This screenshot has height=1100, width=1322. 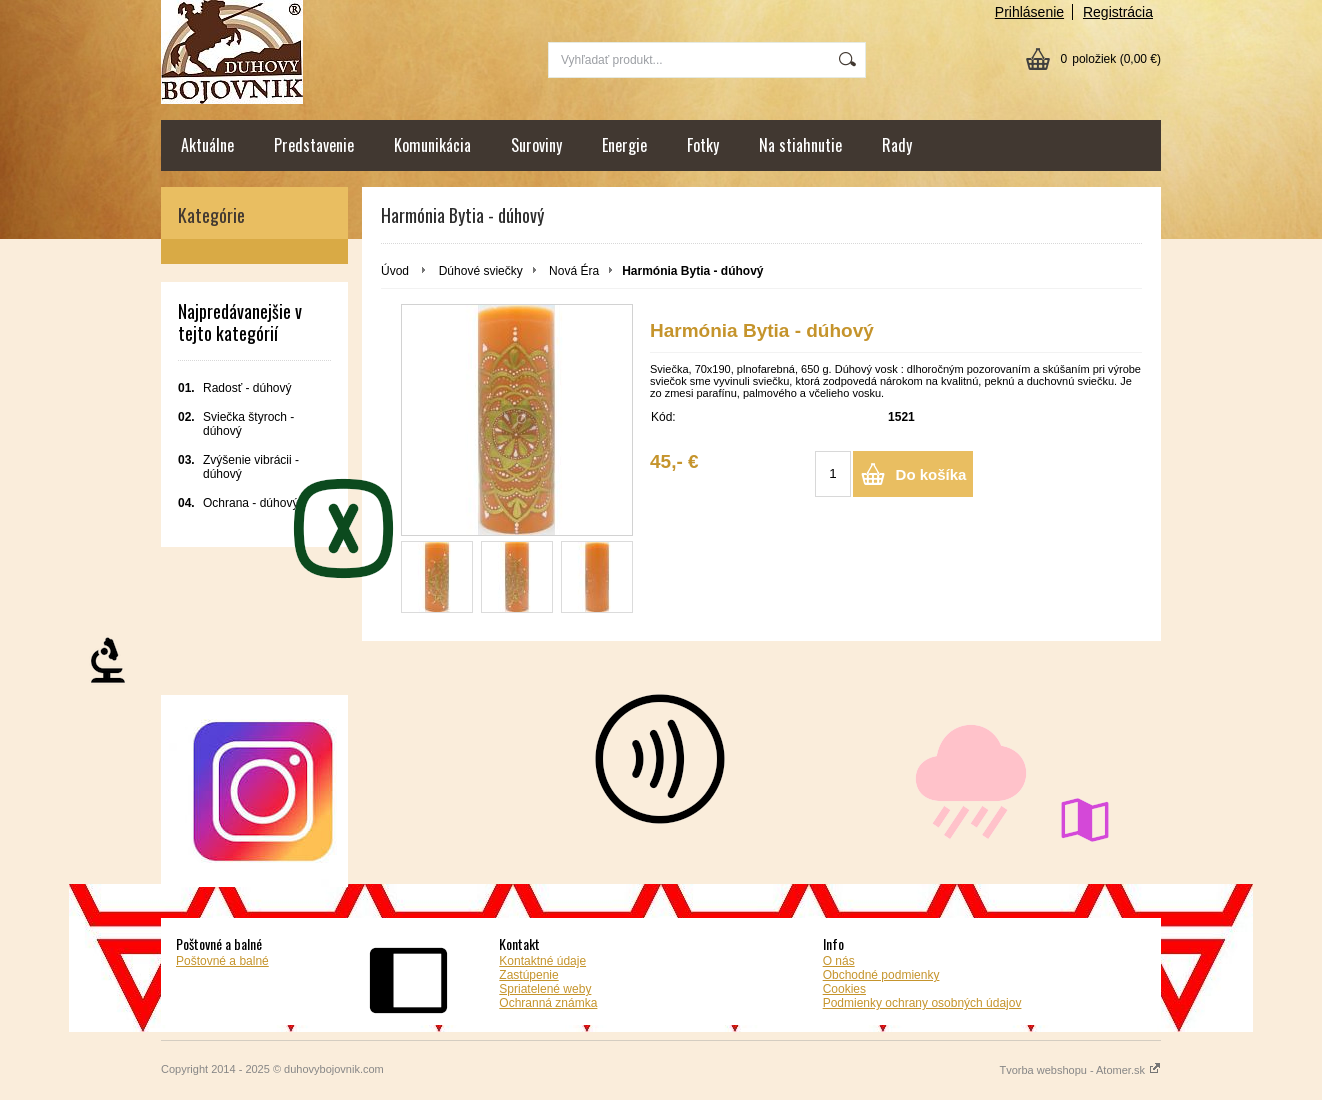 What do you see at coordinates (408, 980) in the screenshot?
I see `toggle sidebar panel visibility` at bounding box center [408, 980].